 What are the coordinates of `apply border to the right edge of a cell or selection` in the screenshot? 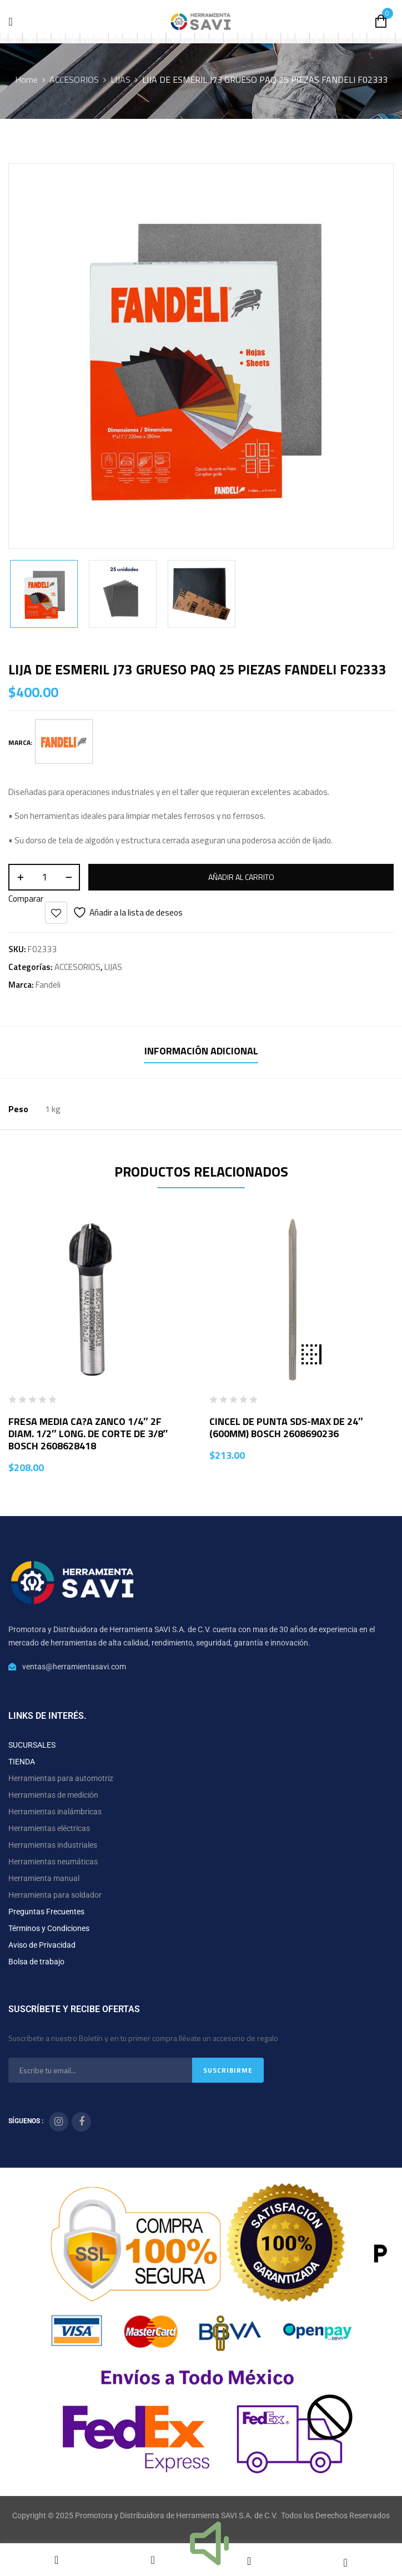 It's located at (311, 1354).